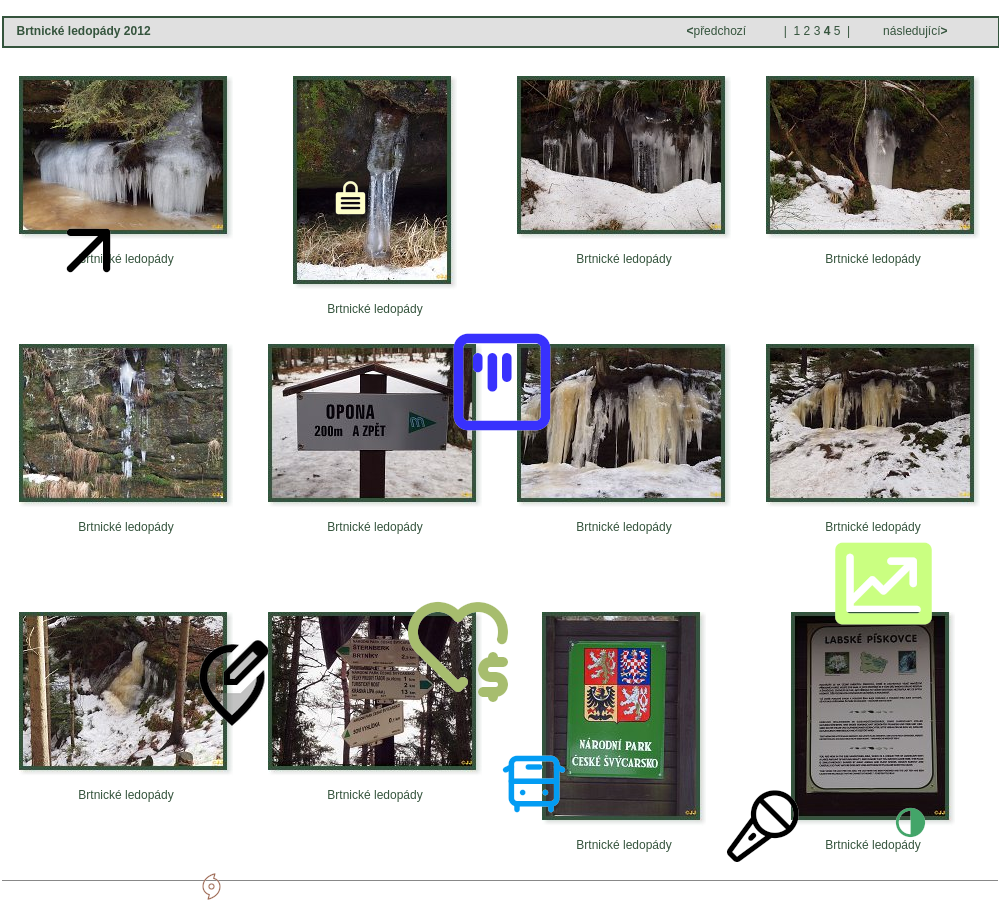  What do you see at coordinates (883, 583) in the screenshot?
I see `view analytics or performance metrics` at bounding box center [883, 583].